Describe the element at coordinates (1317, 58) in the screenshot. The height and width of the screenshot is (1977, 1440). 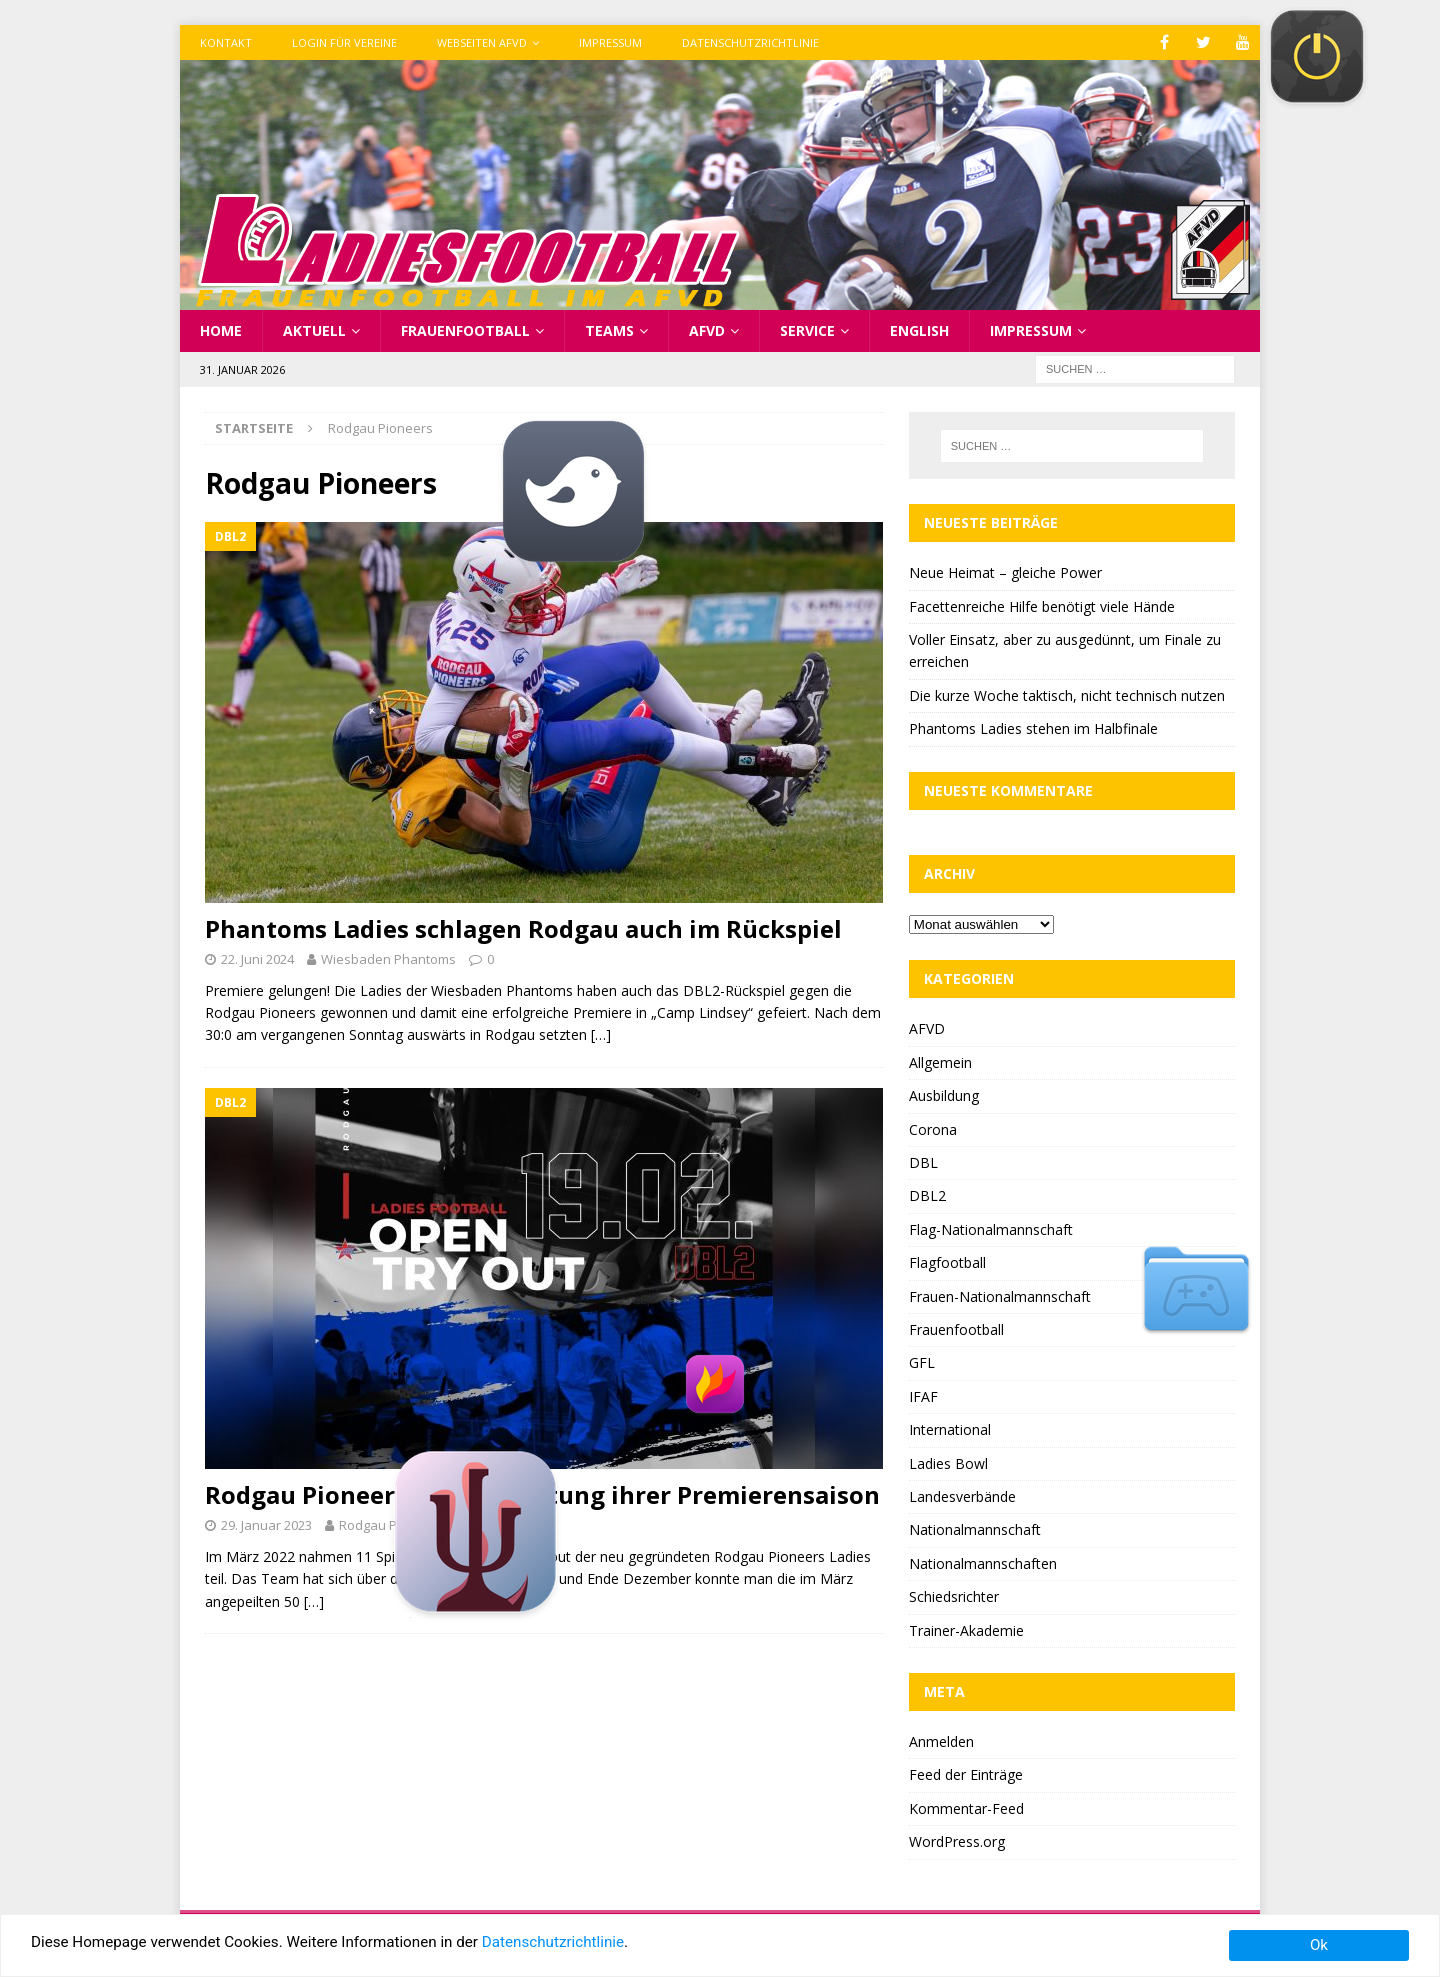
I see `configure wake-on-lan network settings` at that location.